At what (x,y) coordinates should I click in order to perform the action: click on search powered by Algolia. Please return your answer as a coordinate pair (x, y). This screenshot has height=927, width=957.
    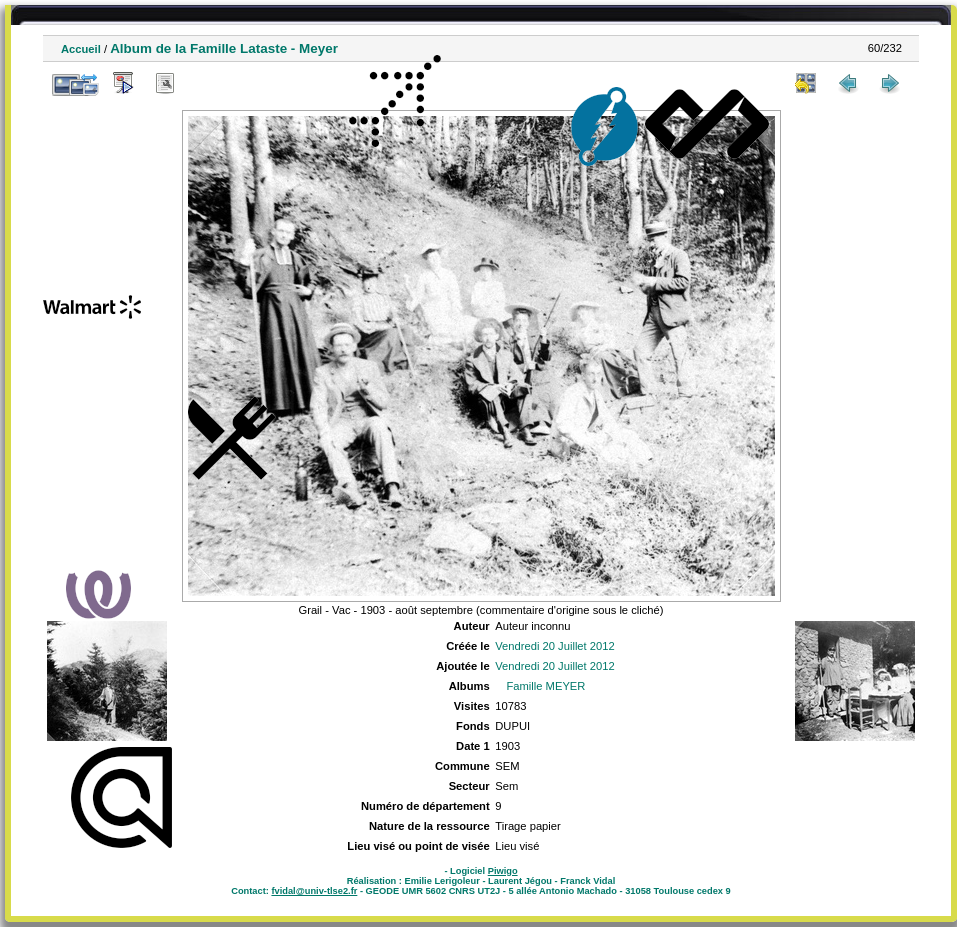
    Looking at the image, I should click on (121, 797).